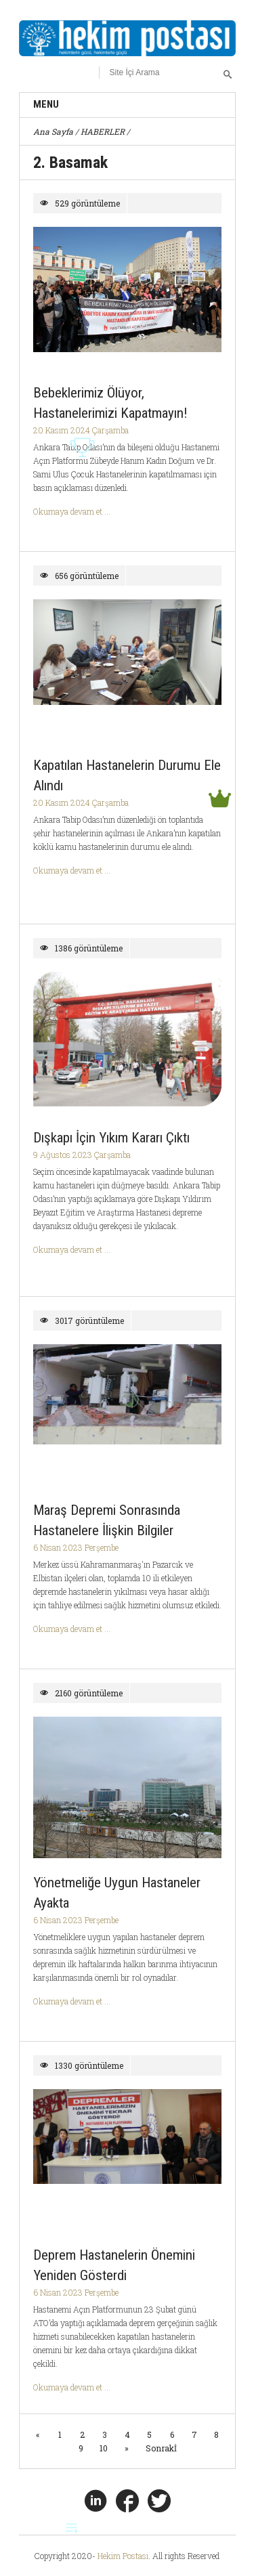 The image size is (254, 2576). Describe the element at coordinates (71, 2527) in the screenshot. I see `add a new item to the list` at that location.